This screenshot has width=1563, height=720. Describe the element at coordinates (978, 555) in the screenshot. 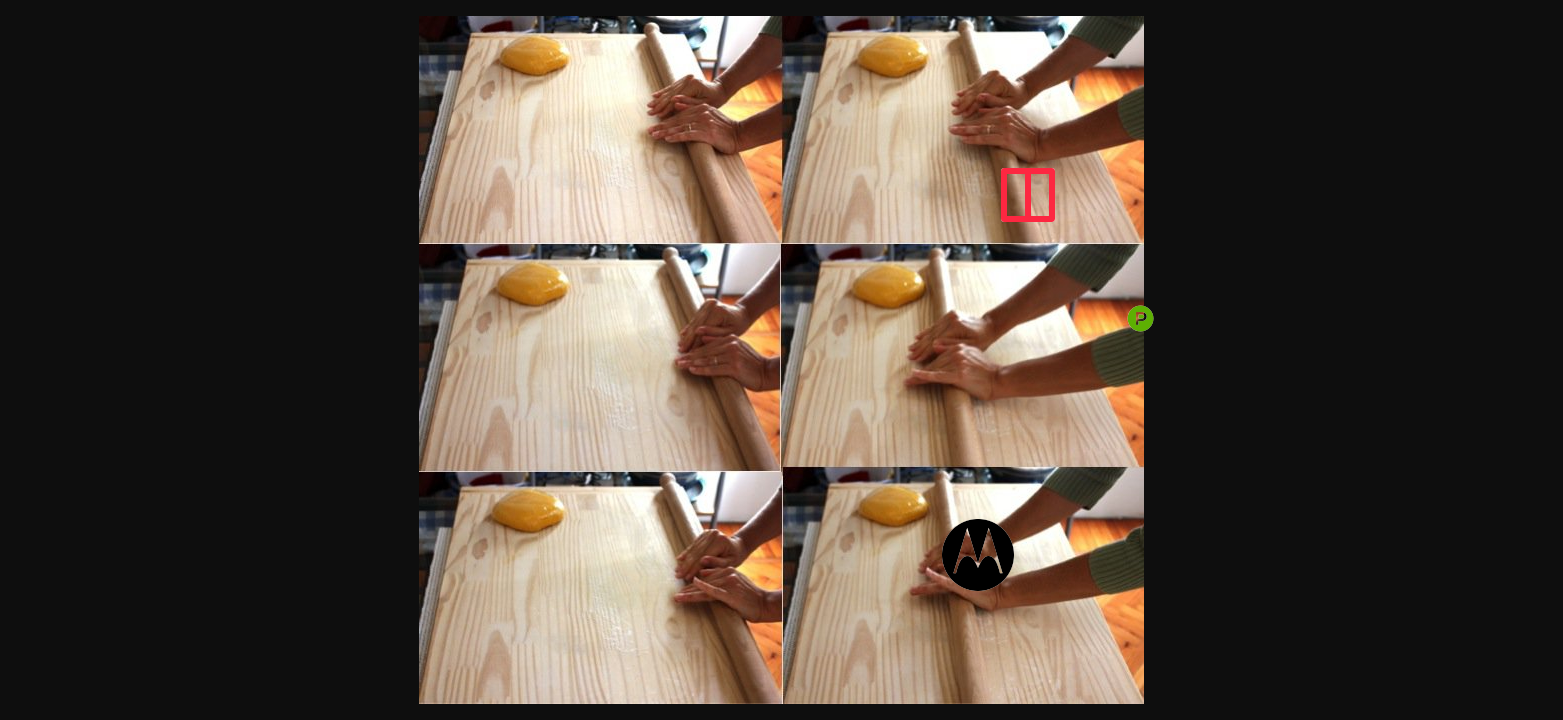

I see `Motorola brand logo` at that location.